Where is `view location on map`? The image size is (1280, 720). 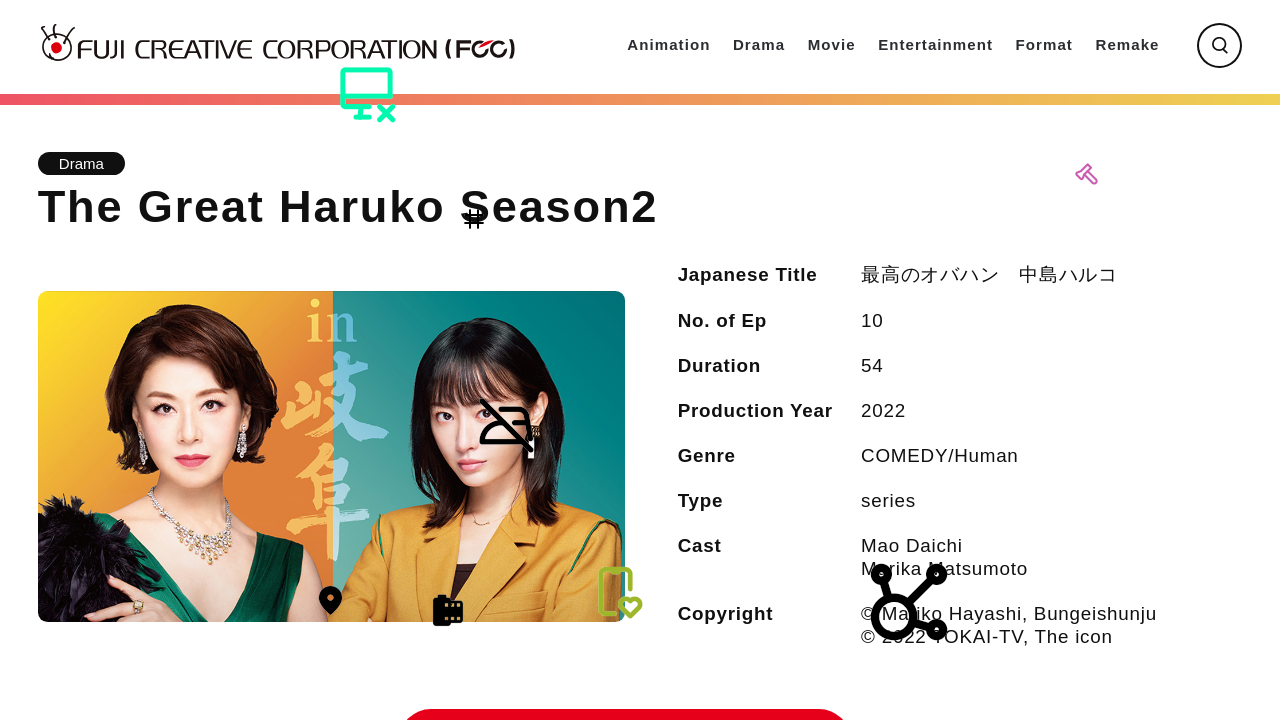 view location on map is located at coordinates (330, 600).